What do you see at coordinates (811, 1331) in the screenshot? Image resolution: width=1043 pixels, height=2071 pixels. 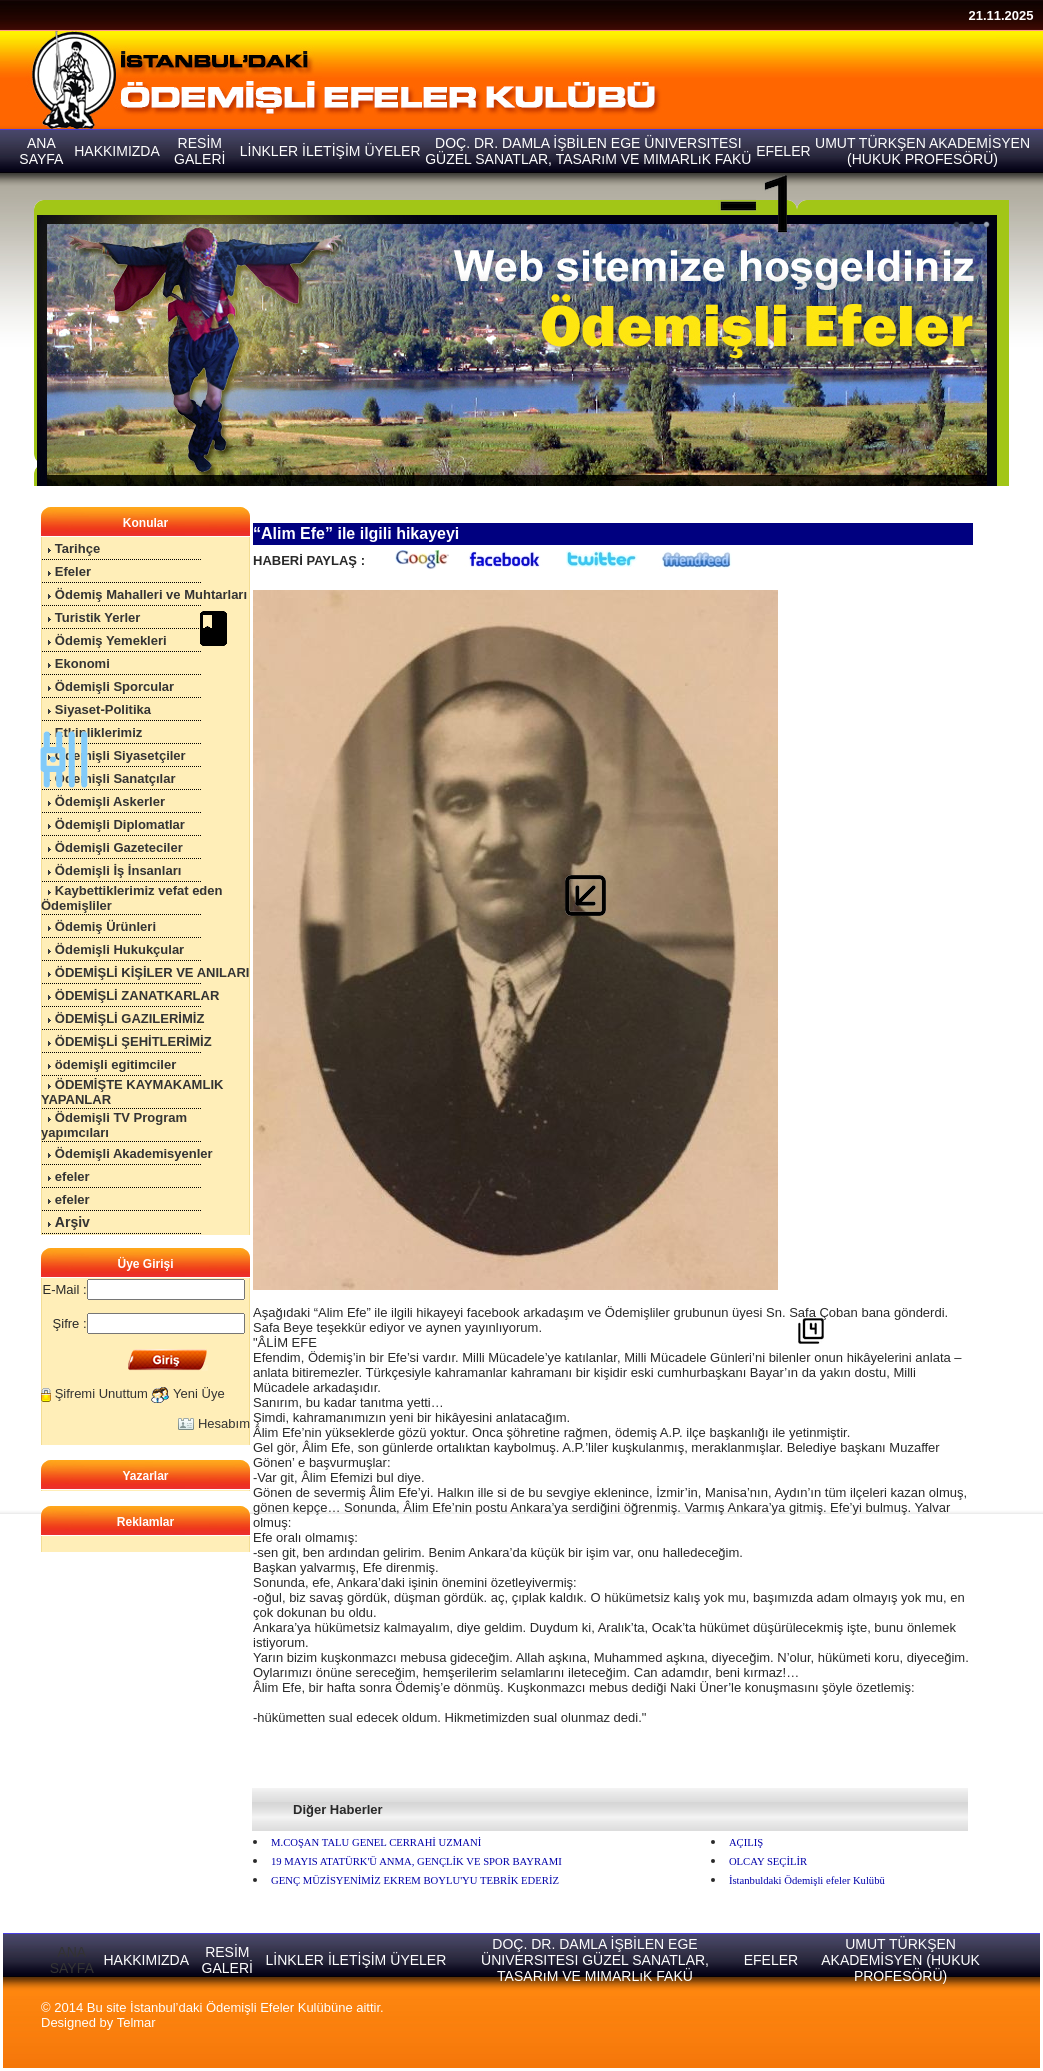 I see `indicates 4 stacked layers or images` at bounding box center [811, 1331].